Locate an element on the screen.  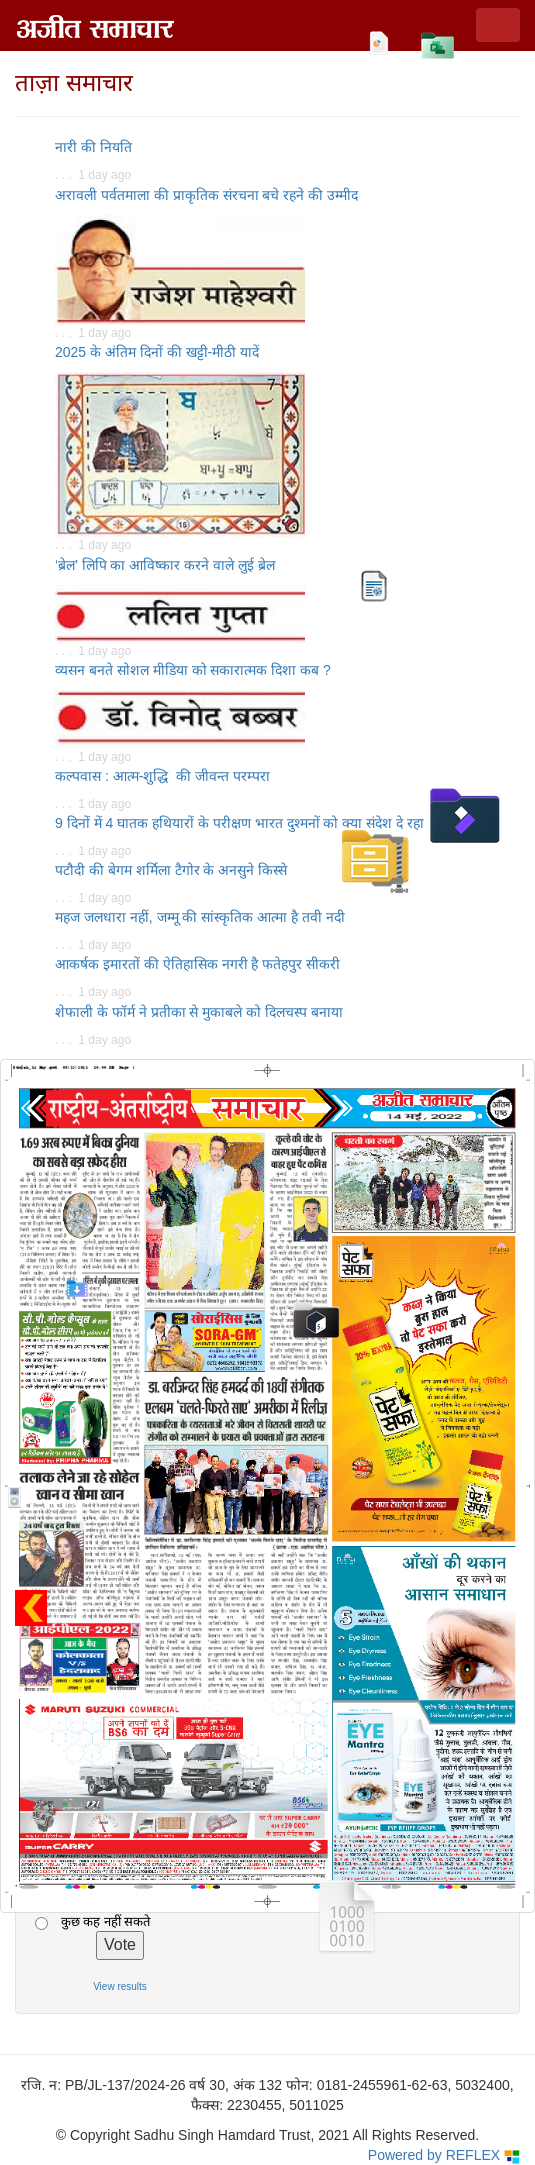
open folder containing downloaded videos is located at coordinates (77, 1289).